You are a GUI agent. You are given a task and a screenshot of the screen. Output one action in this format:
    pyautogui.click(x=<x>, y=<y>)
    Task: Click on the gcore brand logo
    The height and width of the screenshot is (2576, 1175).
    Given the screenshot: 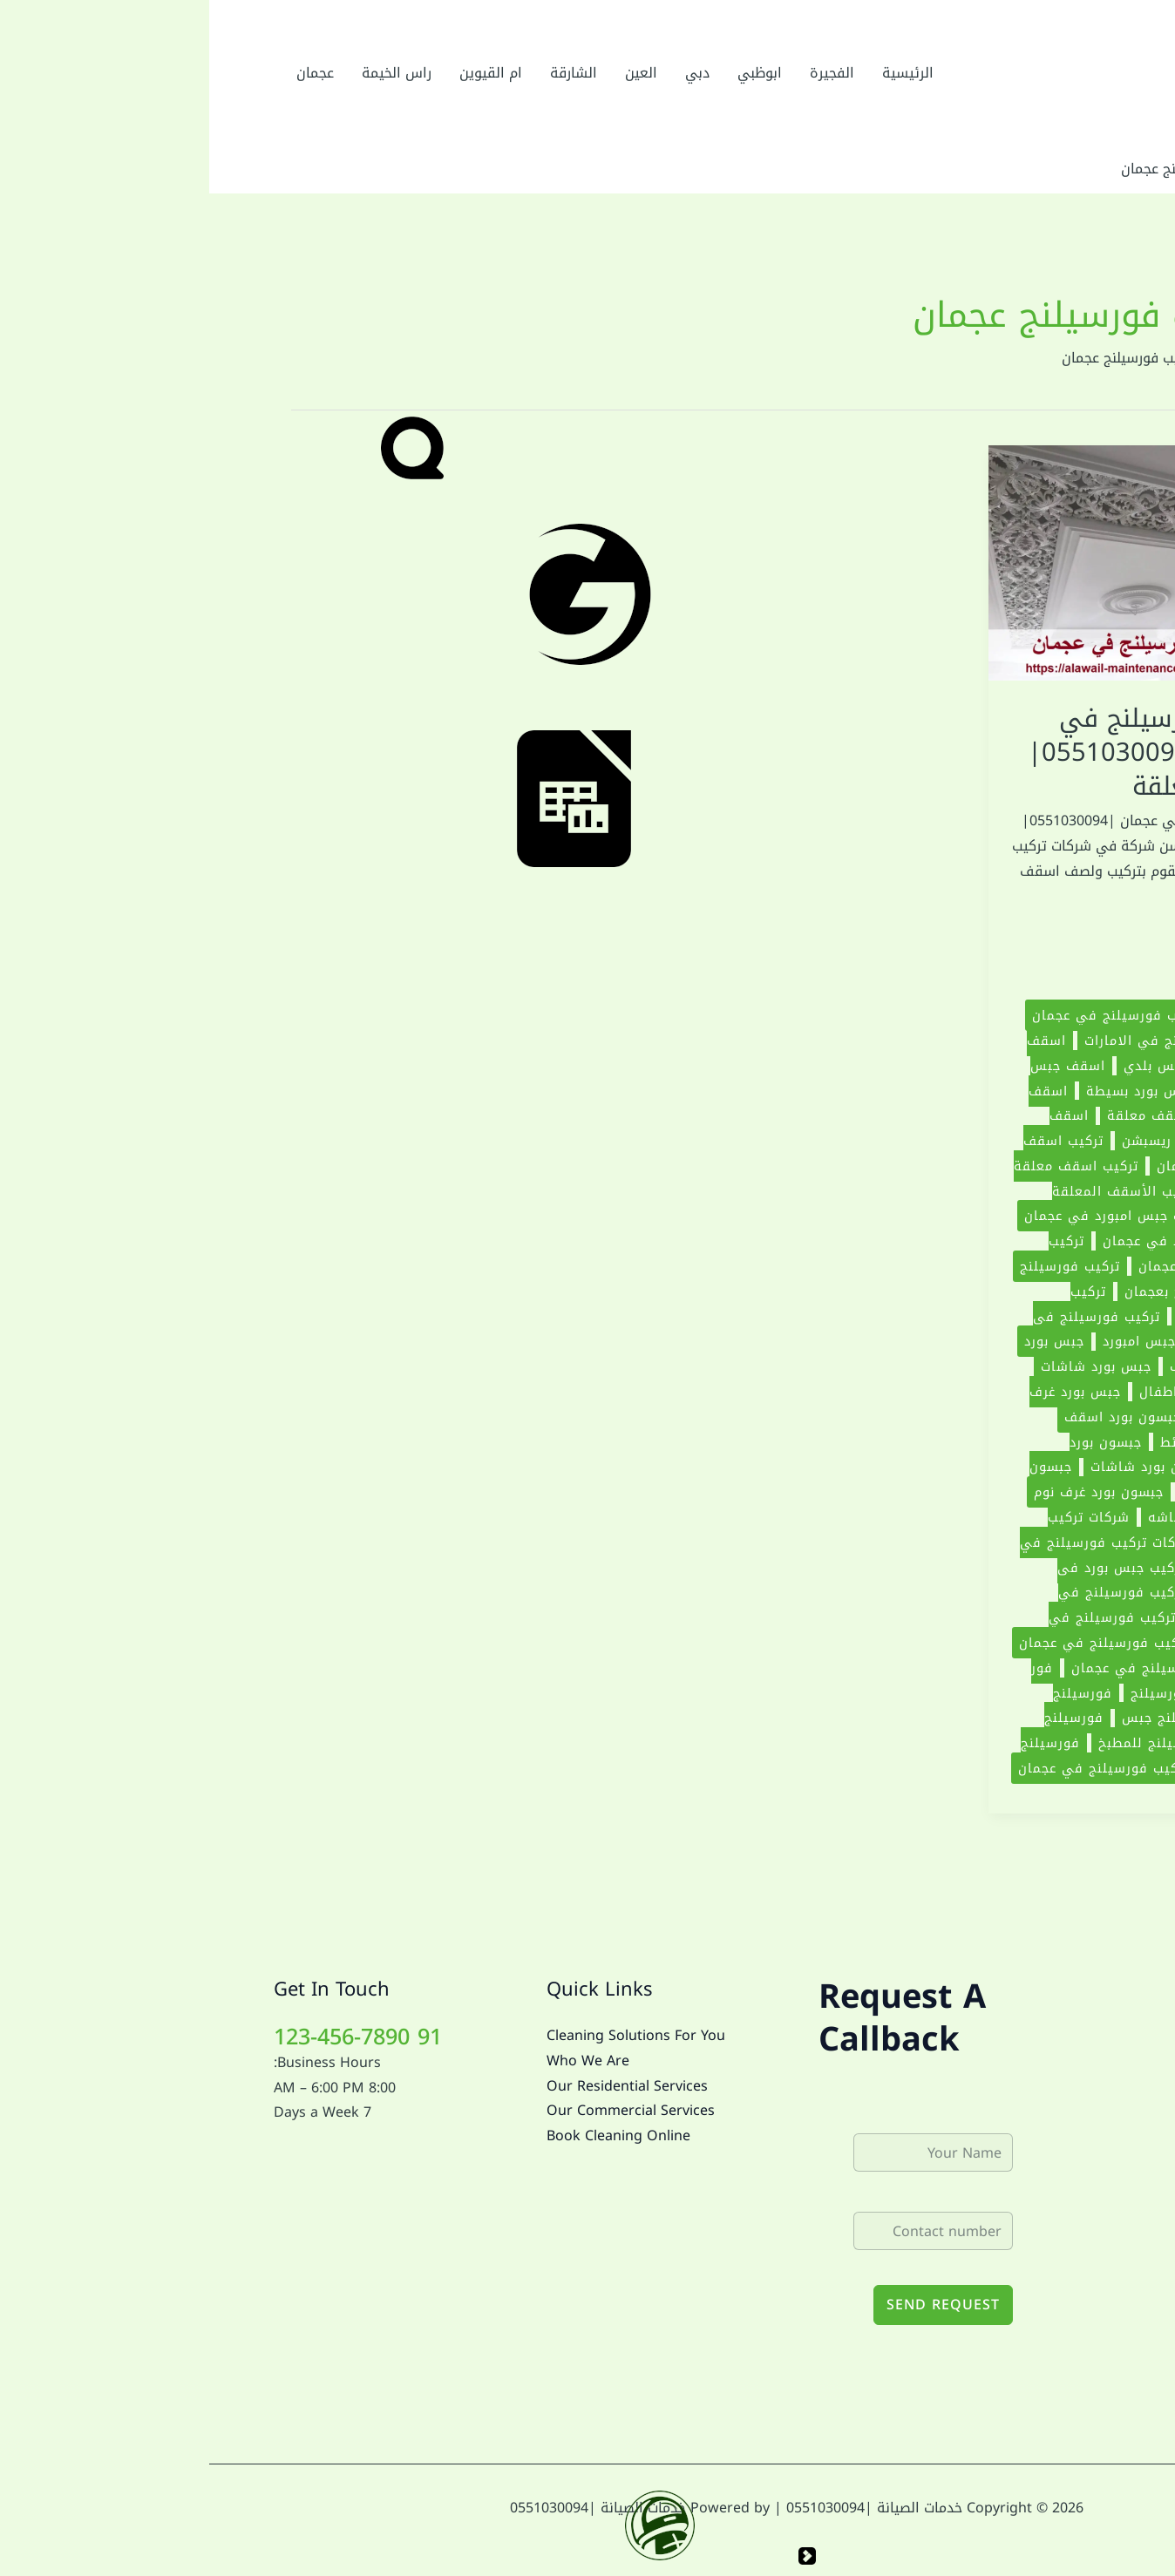 What is the action you would take?
    pyautogui.click(x=590, y=594)
    